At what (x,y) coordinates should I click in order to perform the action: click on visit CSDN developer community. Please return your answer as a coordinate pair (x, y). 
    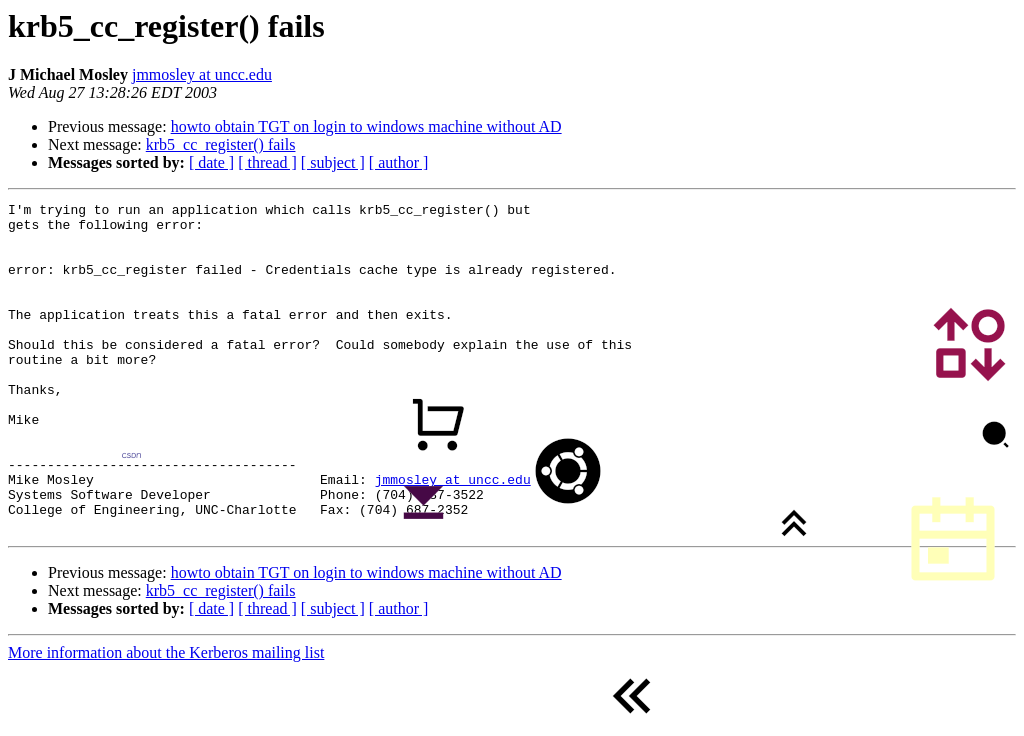
    Looking at the image, I should click on (131, 455).